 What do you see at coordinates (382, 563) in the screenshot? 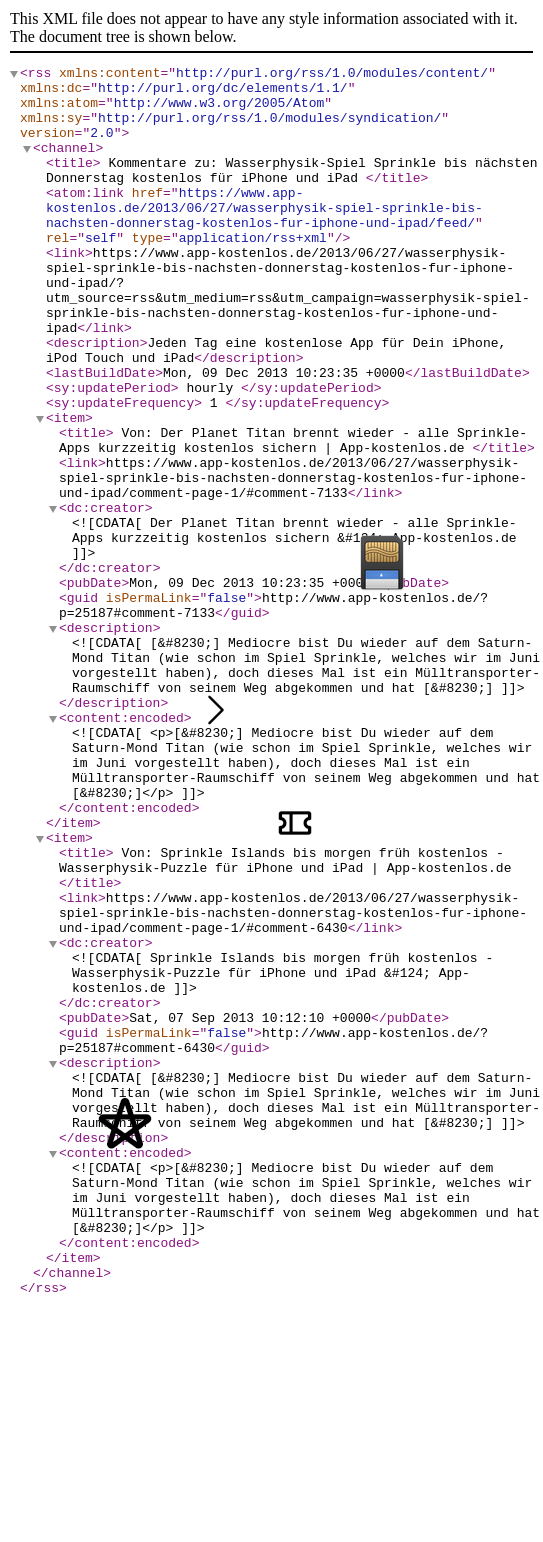
I see `access removable storage device` at bounding box center [382, 563].